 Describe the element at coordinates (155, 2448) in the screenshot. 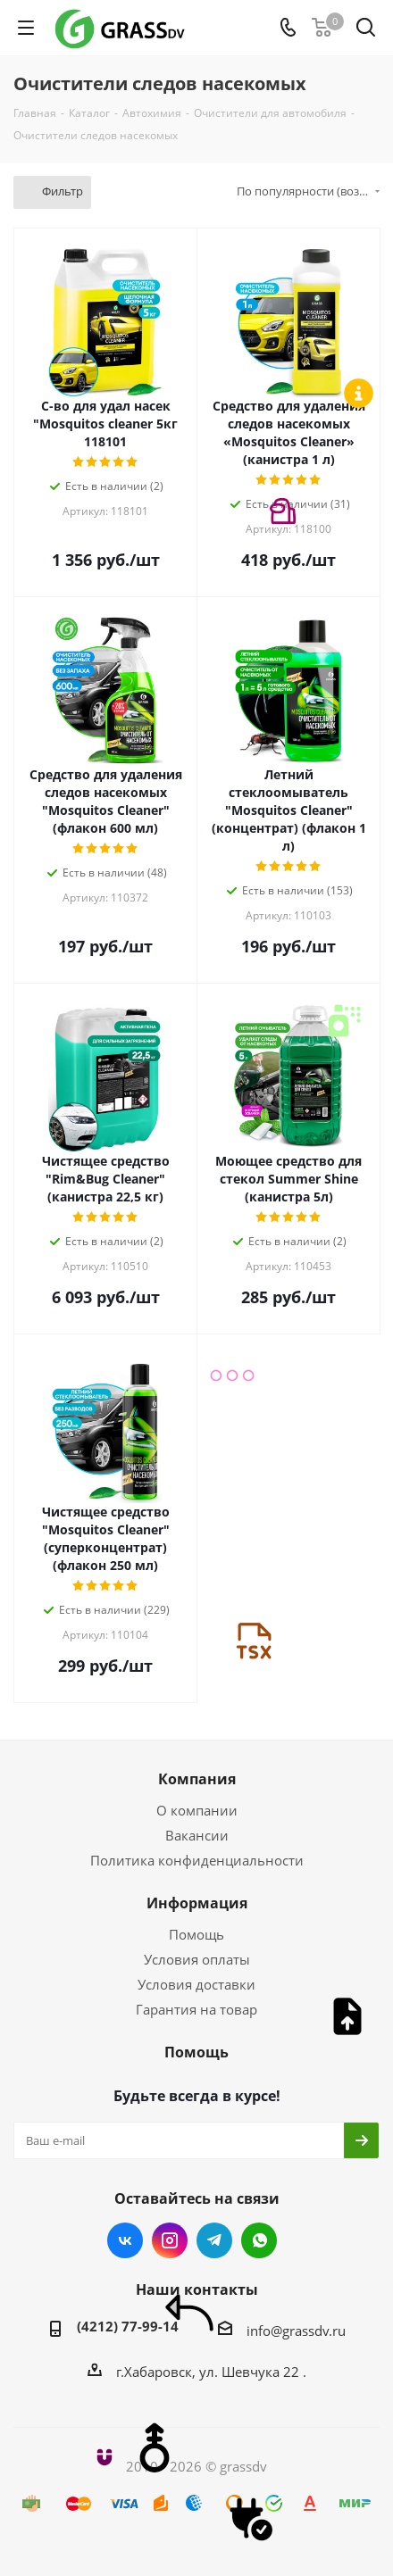

I see `indicates male with upward stroke gender symbol` at that location.